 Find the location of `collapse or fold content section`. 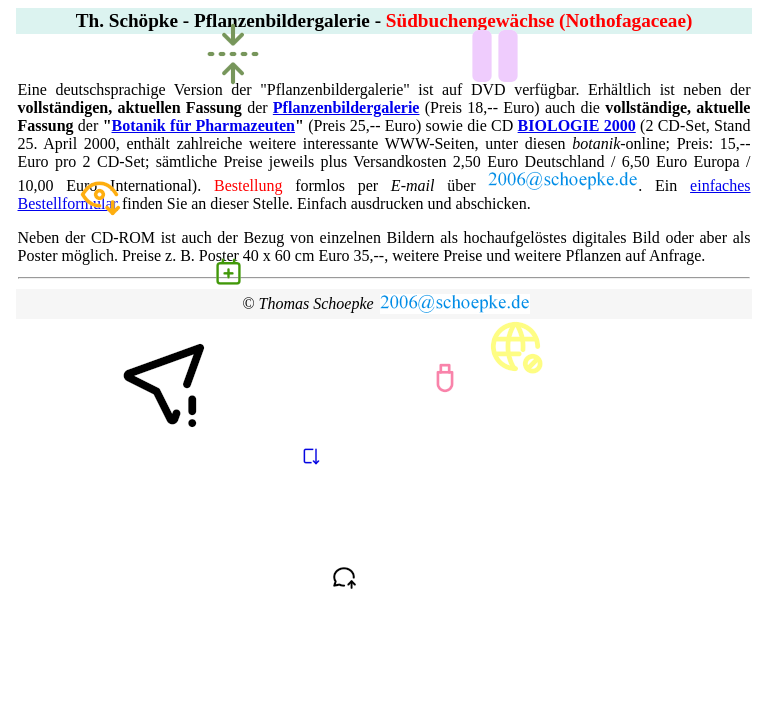

collapse or fold content section is located at coordinates (233, 54).